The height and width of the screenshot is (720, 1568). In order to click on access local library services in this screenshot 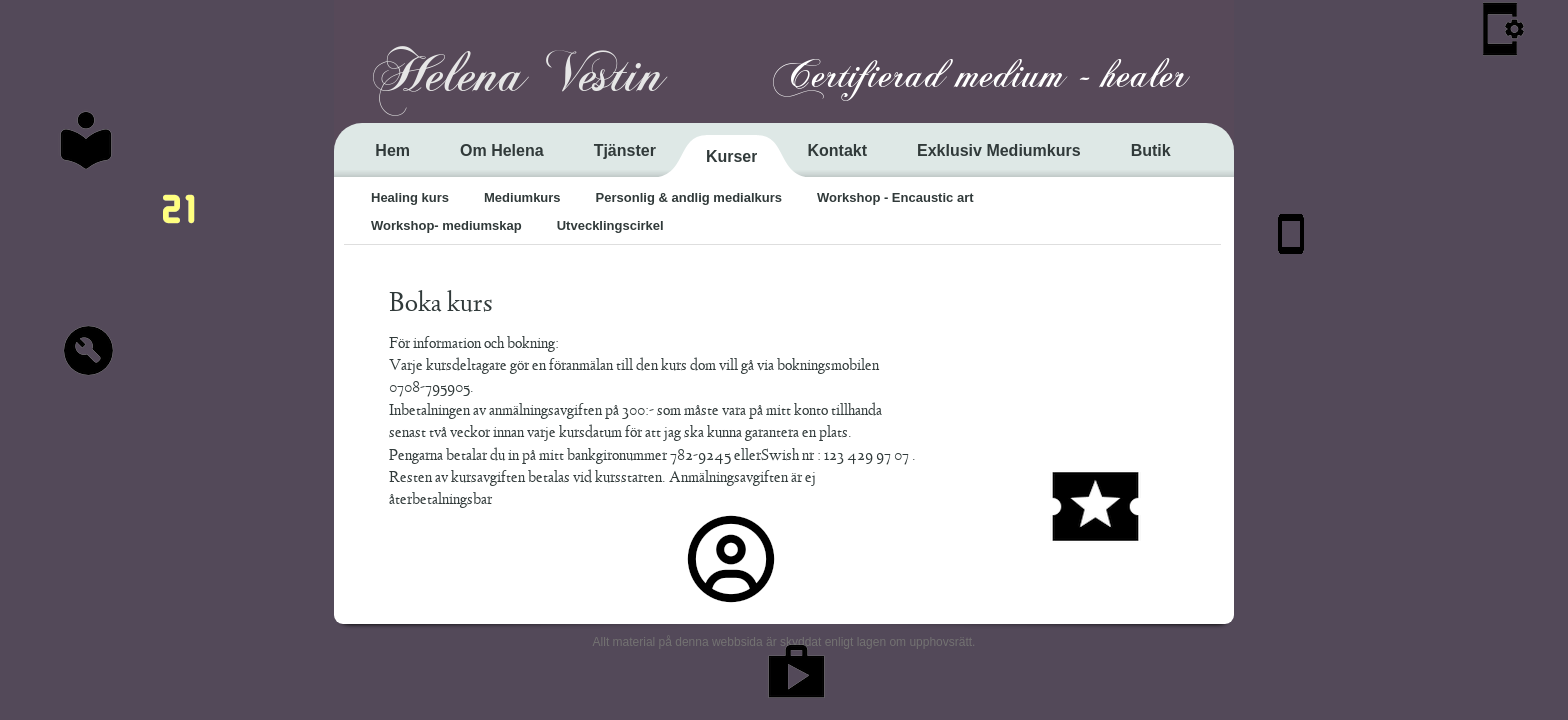, I will do `click(86, 140)`.